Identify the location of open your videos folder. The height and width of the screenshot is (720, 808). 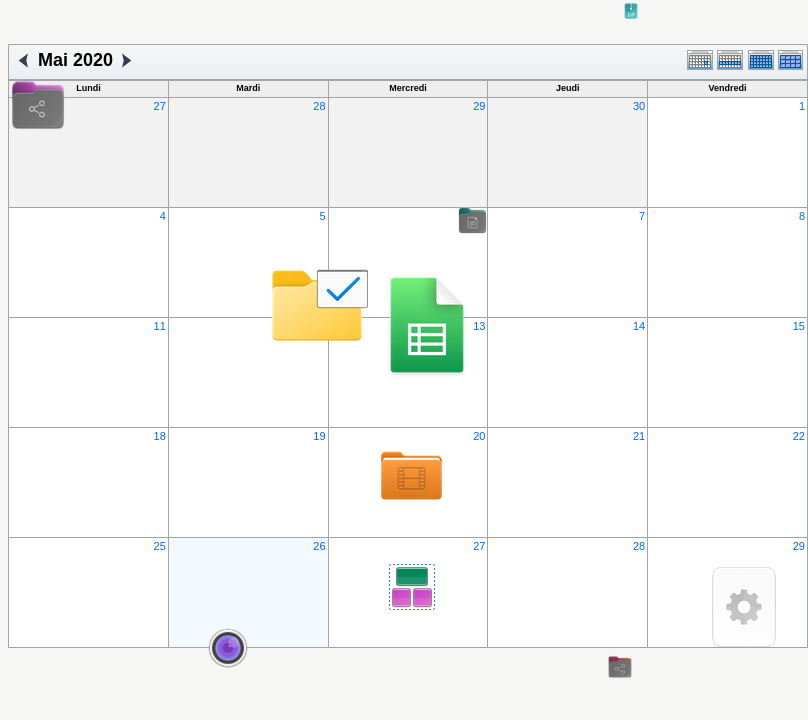
(411, 475).